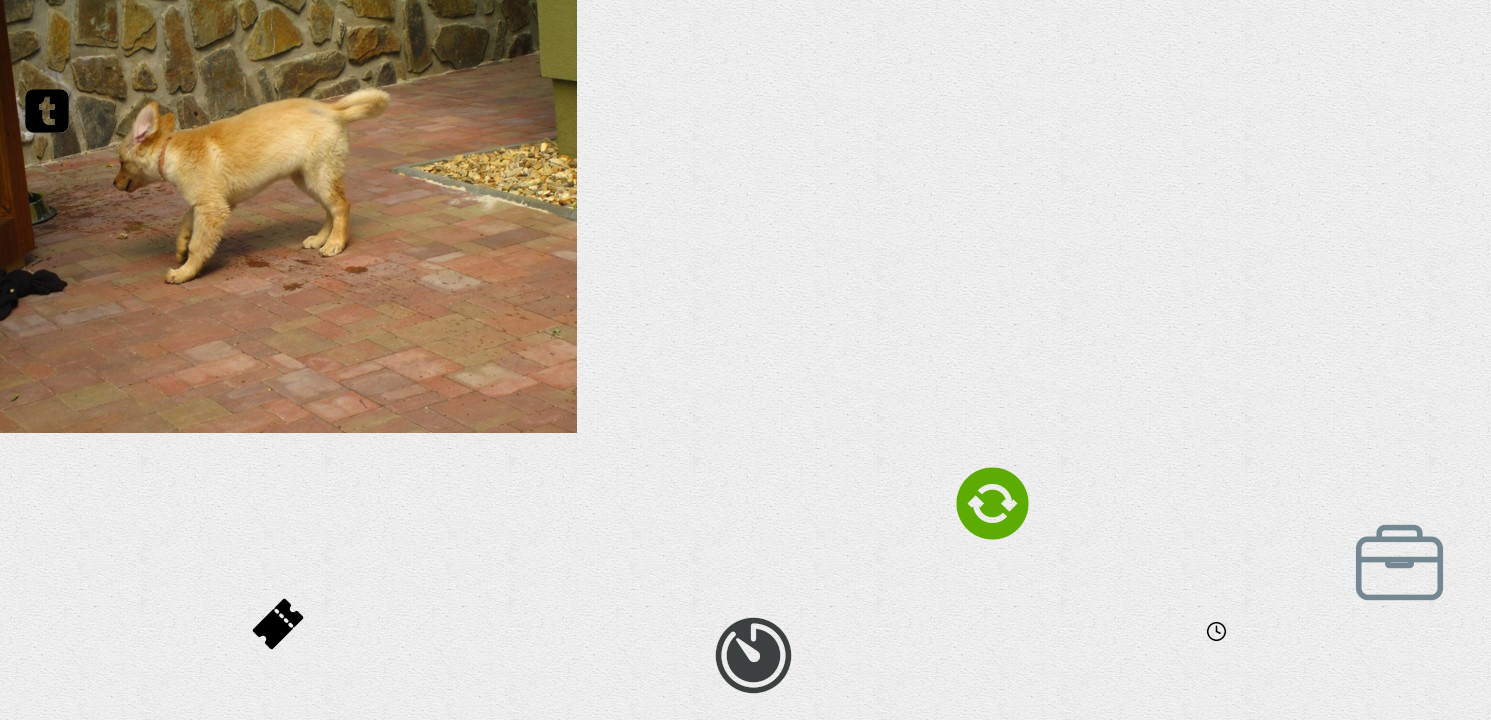  Describe the element at coordinates (992, 503) in the screenshot. I see `sync data or refresh content` at that location.